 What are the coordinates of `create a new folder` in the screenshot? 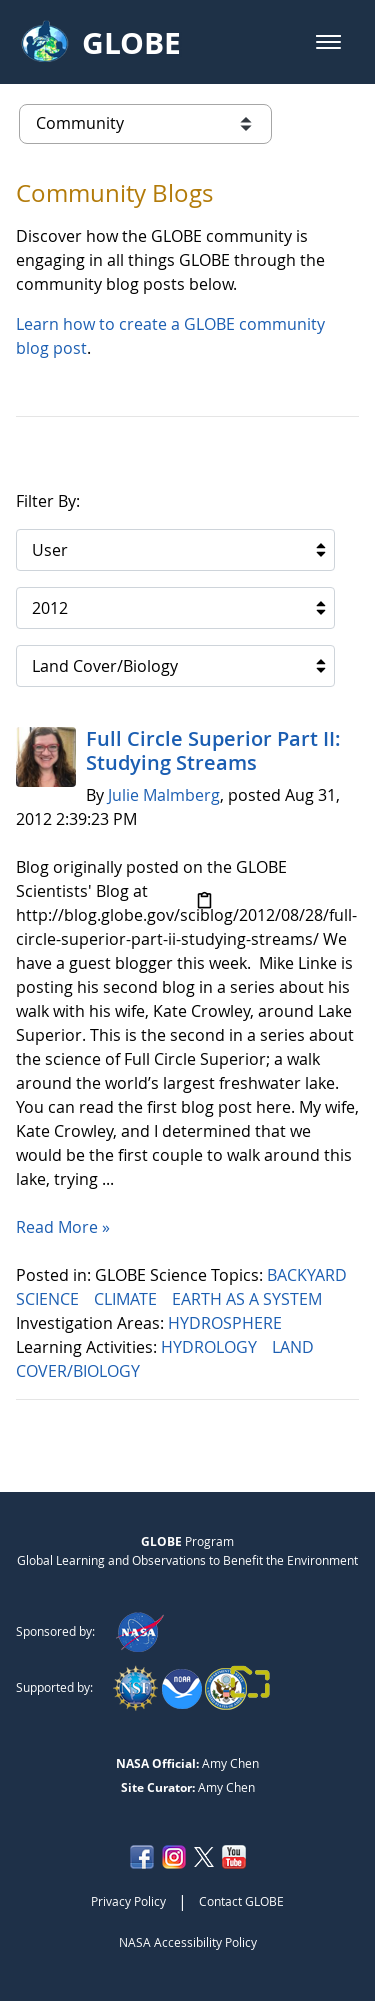 It's located at (250, 1681).